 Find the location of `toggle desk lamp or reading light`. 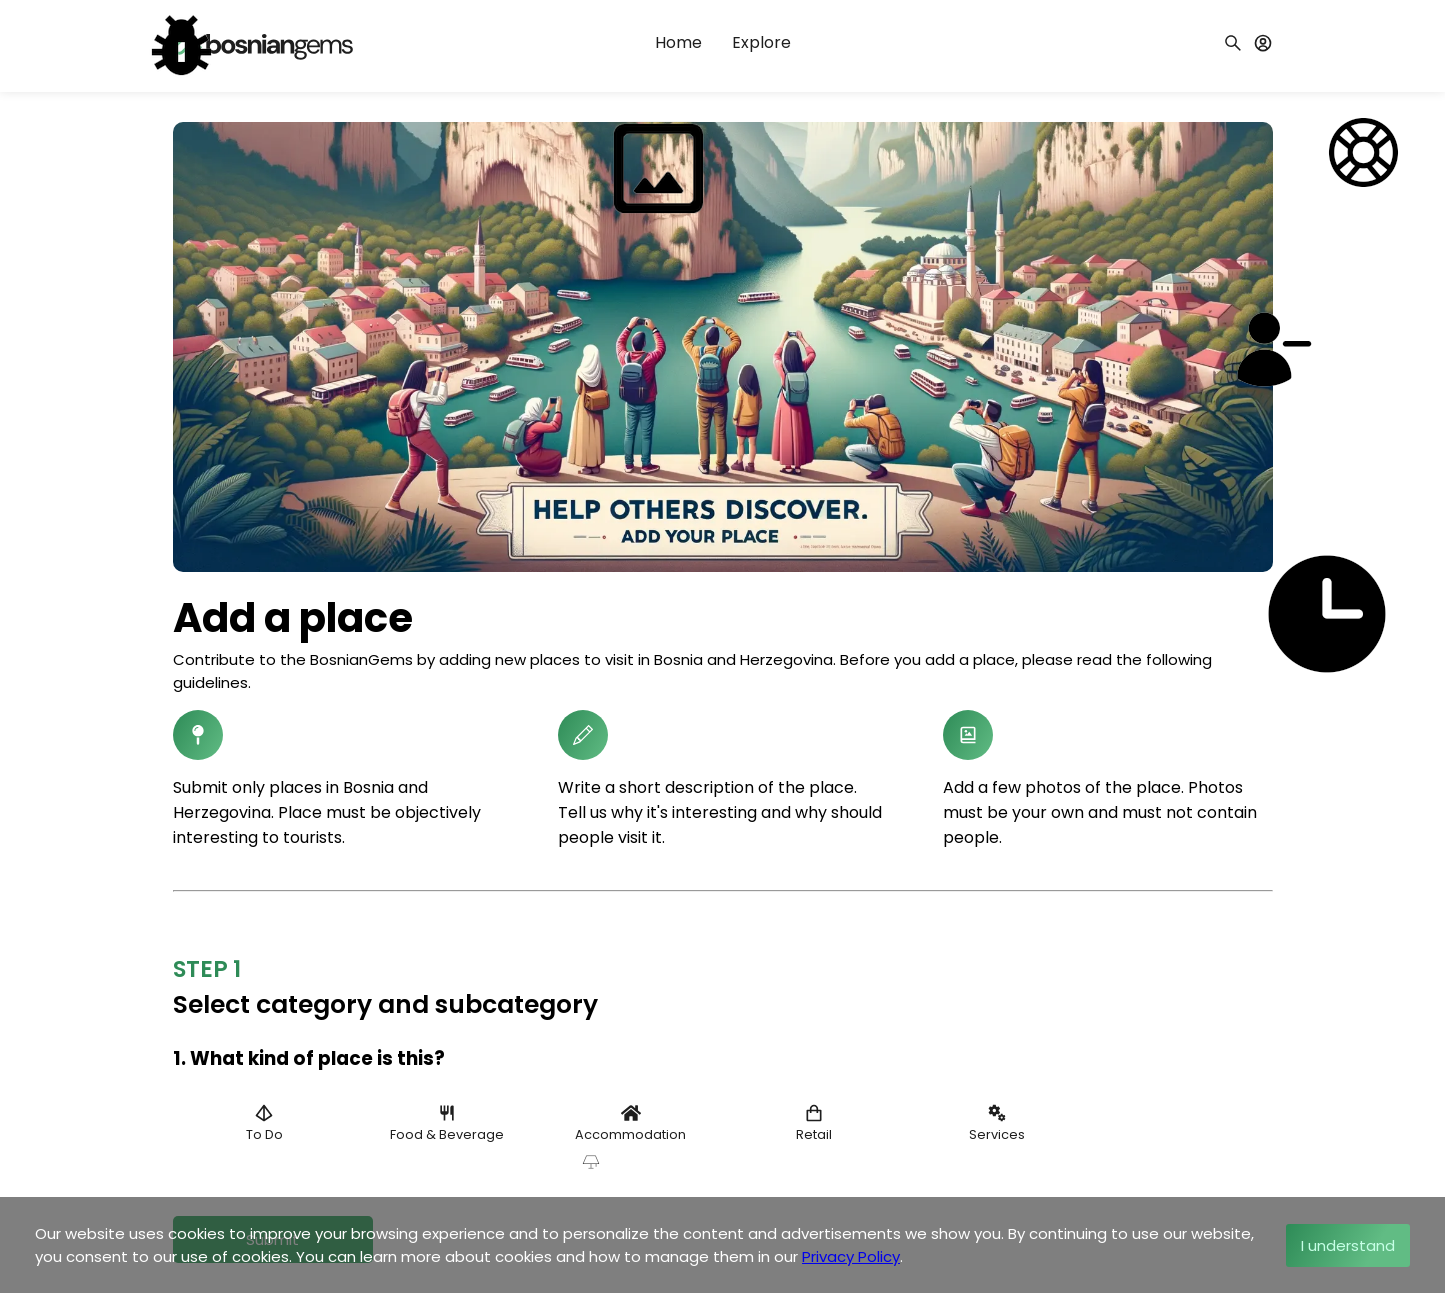

toggle desk lamp or reading light is located at coordinates (591, 1162).